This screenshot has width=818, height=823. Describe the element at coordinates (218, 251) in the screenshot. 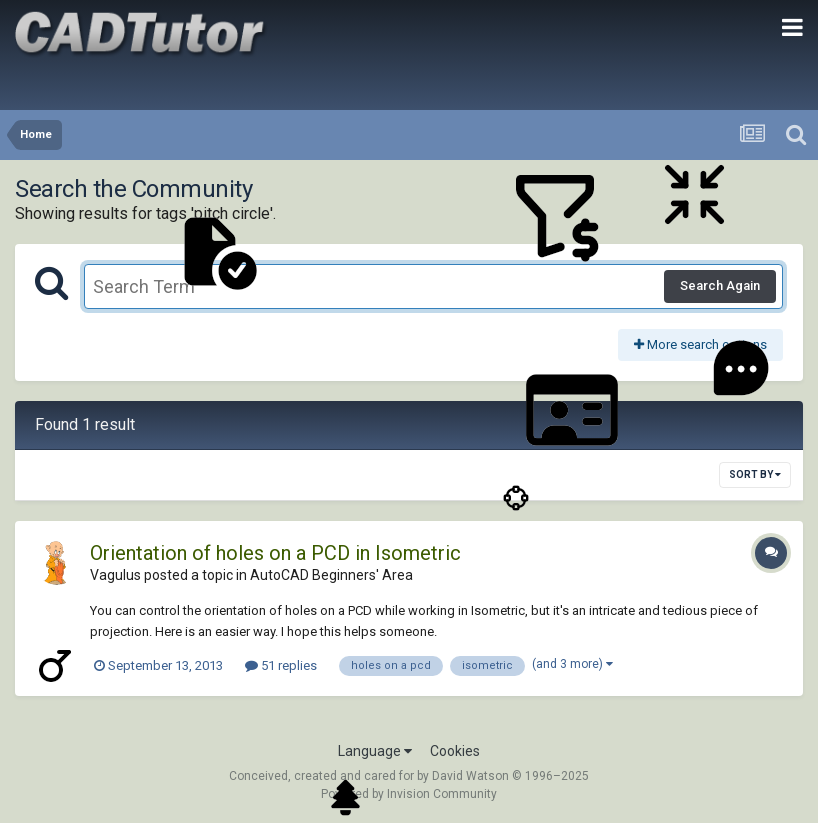

I see `file successfully uploaded or verified` at that location.